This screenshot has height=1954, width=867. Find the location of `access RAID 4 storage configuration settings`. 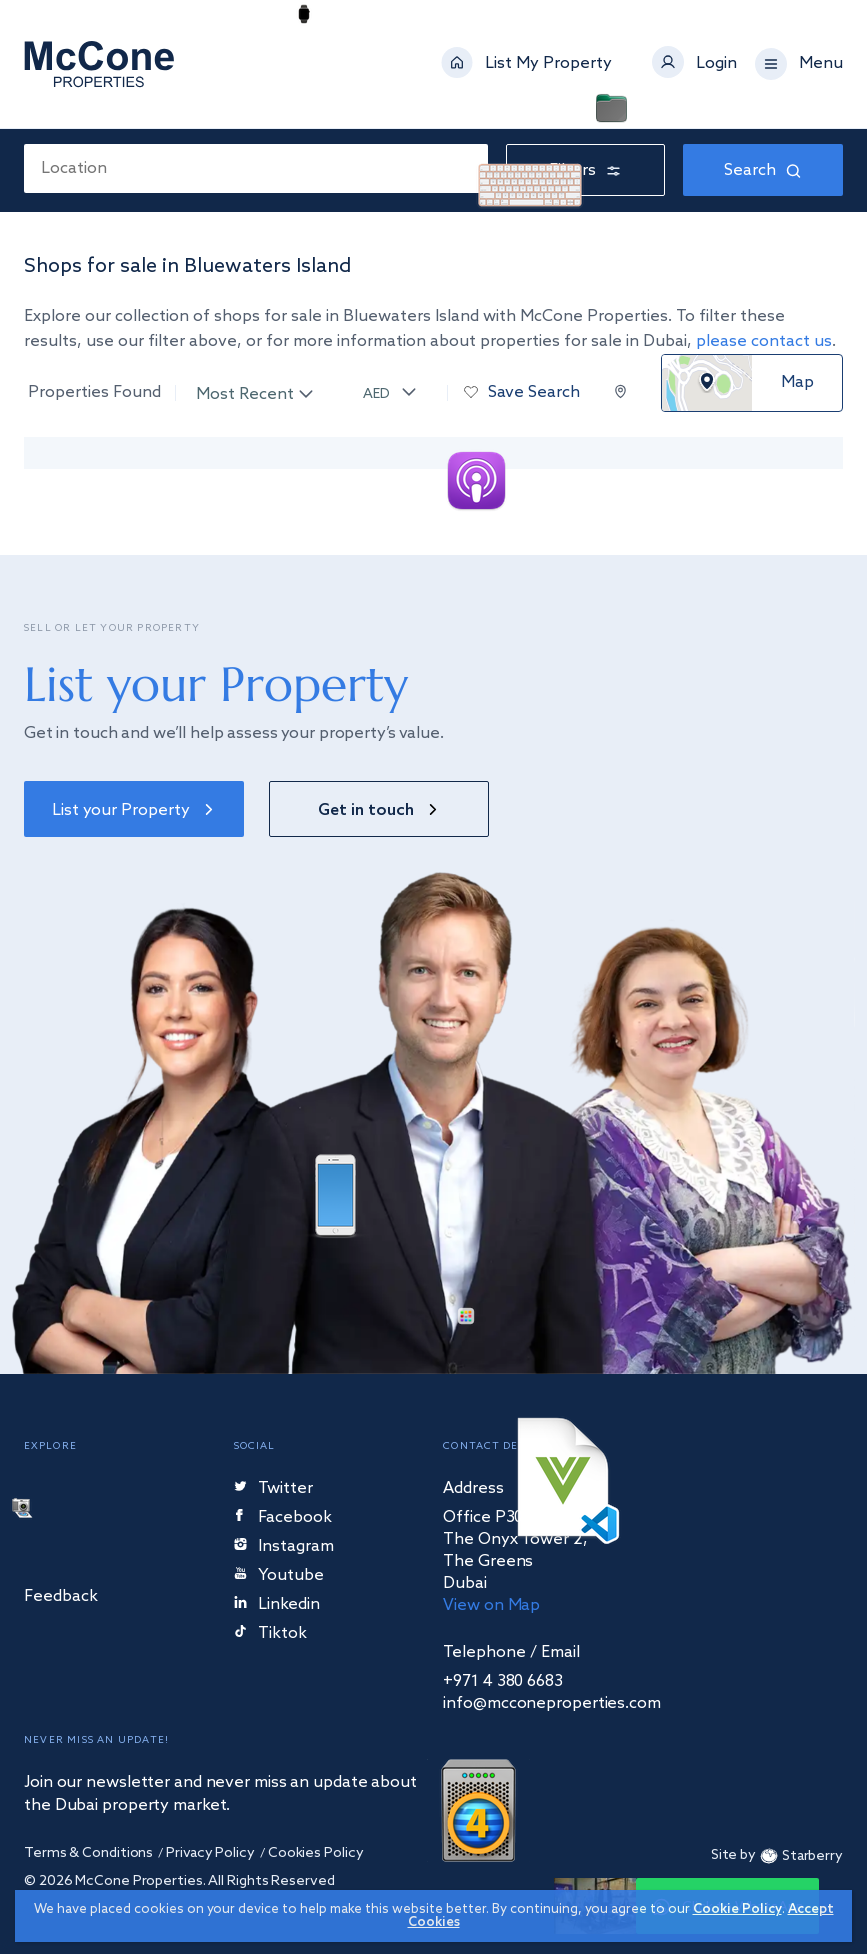

access RAID 4 storage configuration settings is located at coordinates (478, 1810).